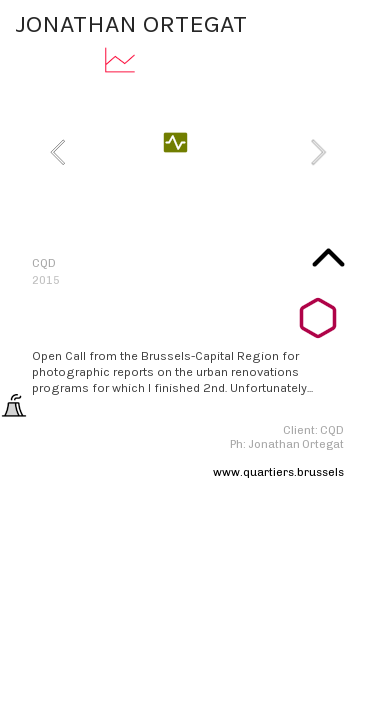 The width and height of the screenshot is (375, 720). Describe the element at coordinates (318, 318) in the screenshot. I see `indicates a modular or honeycomb-style layout option` at that location.